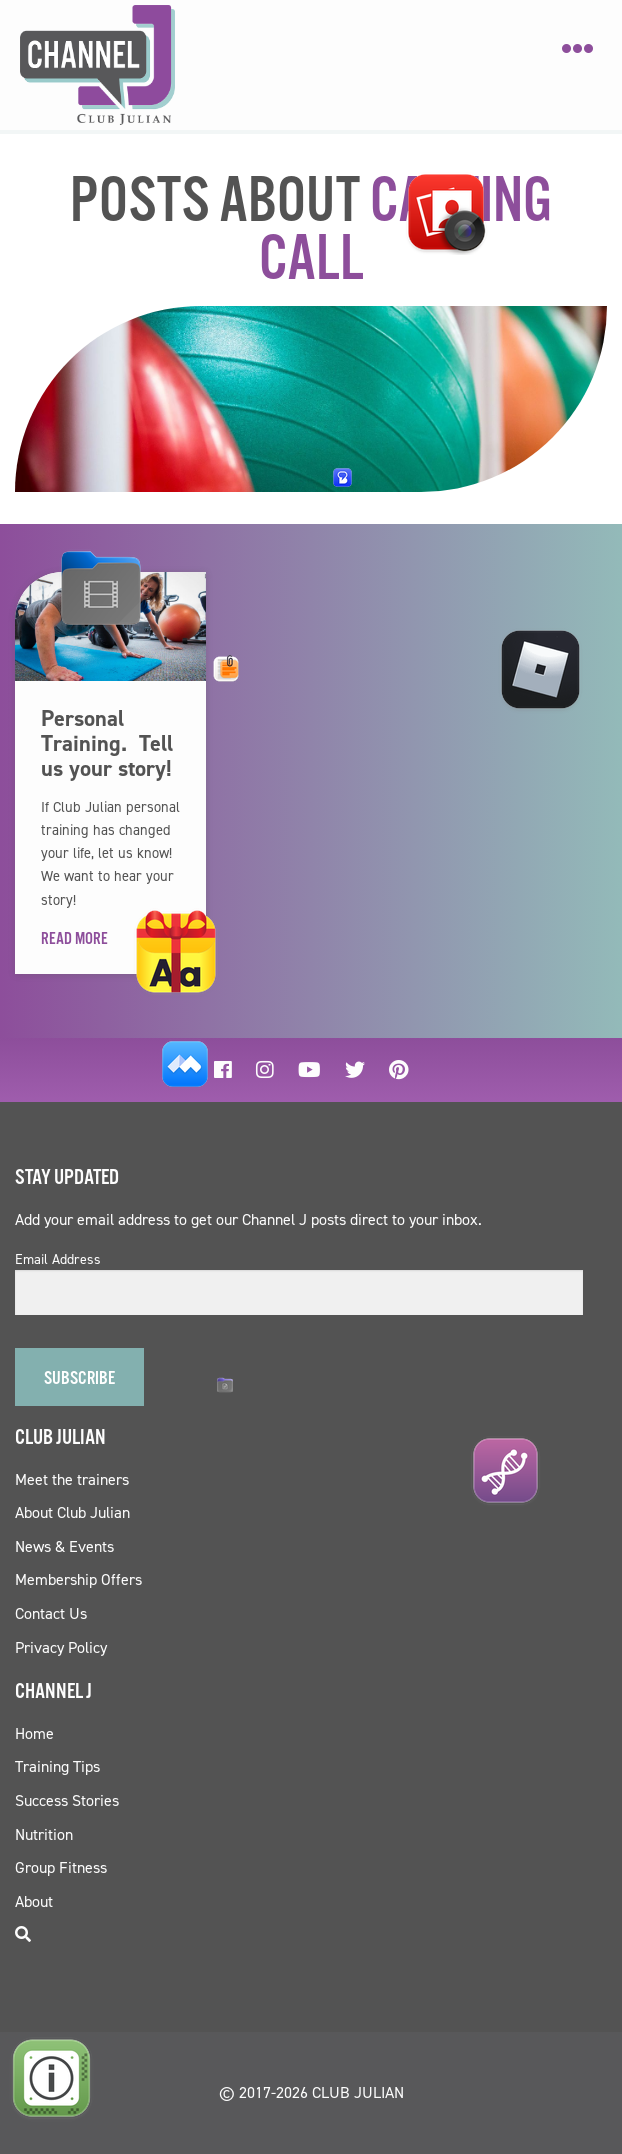  What do you see at coordinates (225, 1385) in the screenshot?
I see `open your documents folder` at bounding box center [225, 1385].